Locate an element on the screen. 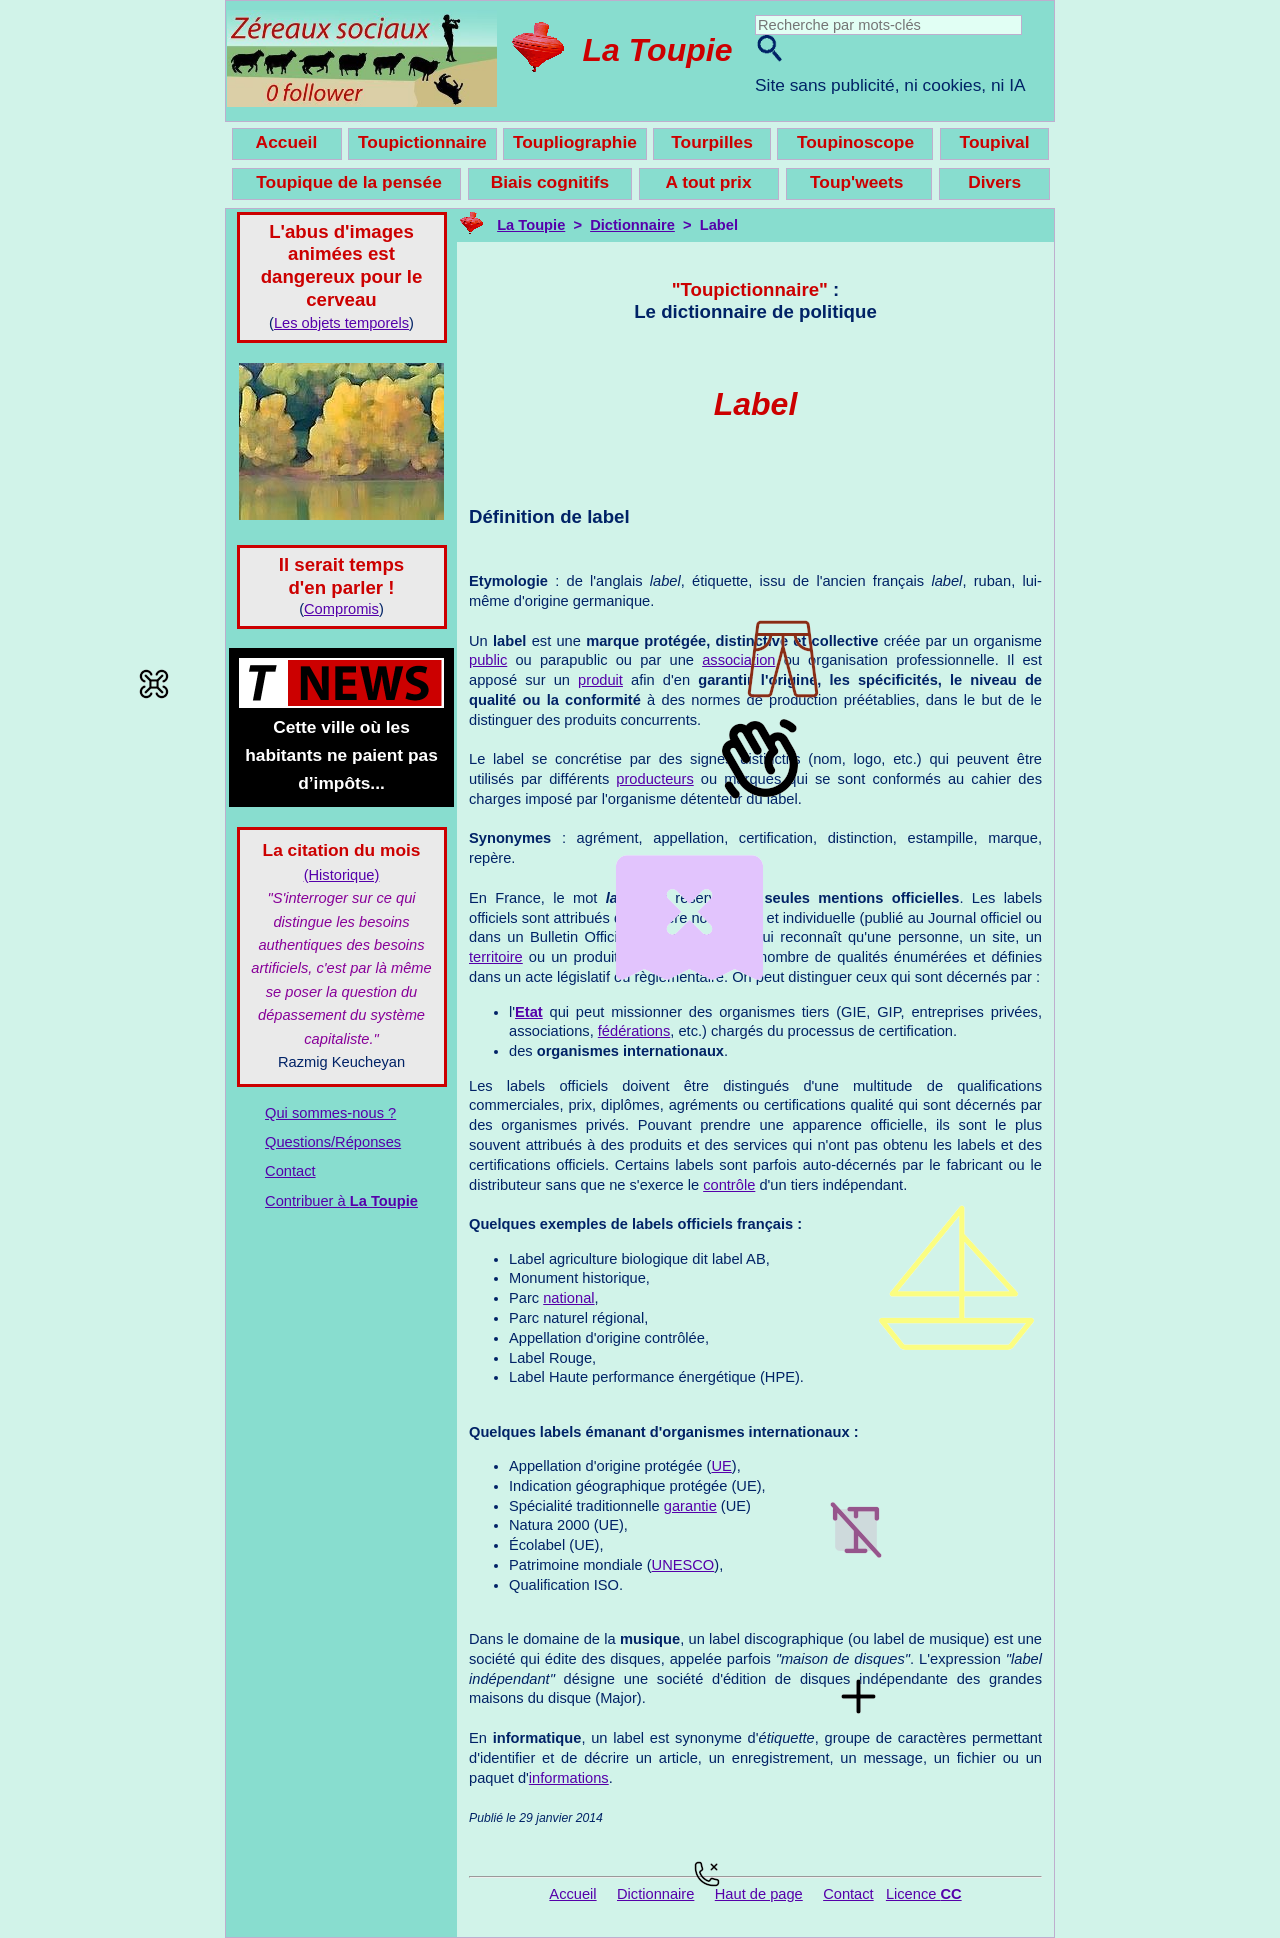 This screenshot has width=1280, height=1938. end or decline a phone call is located at coordinates (707, 1874).